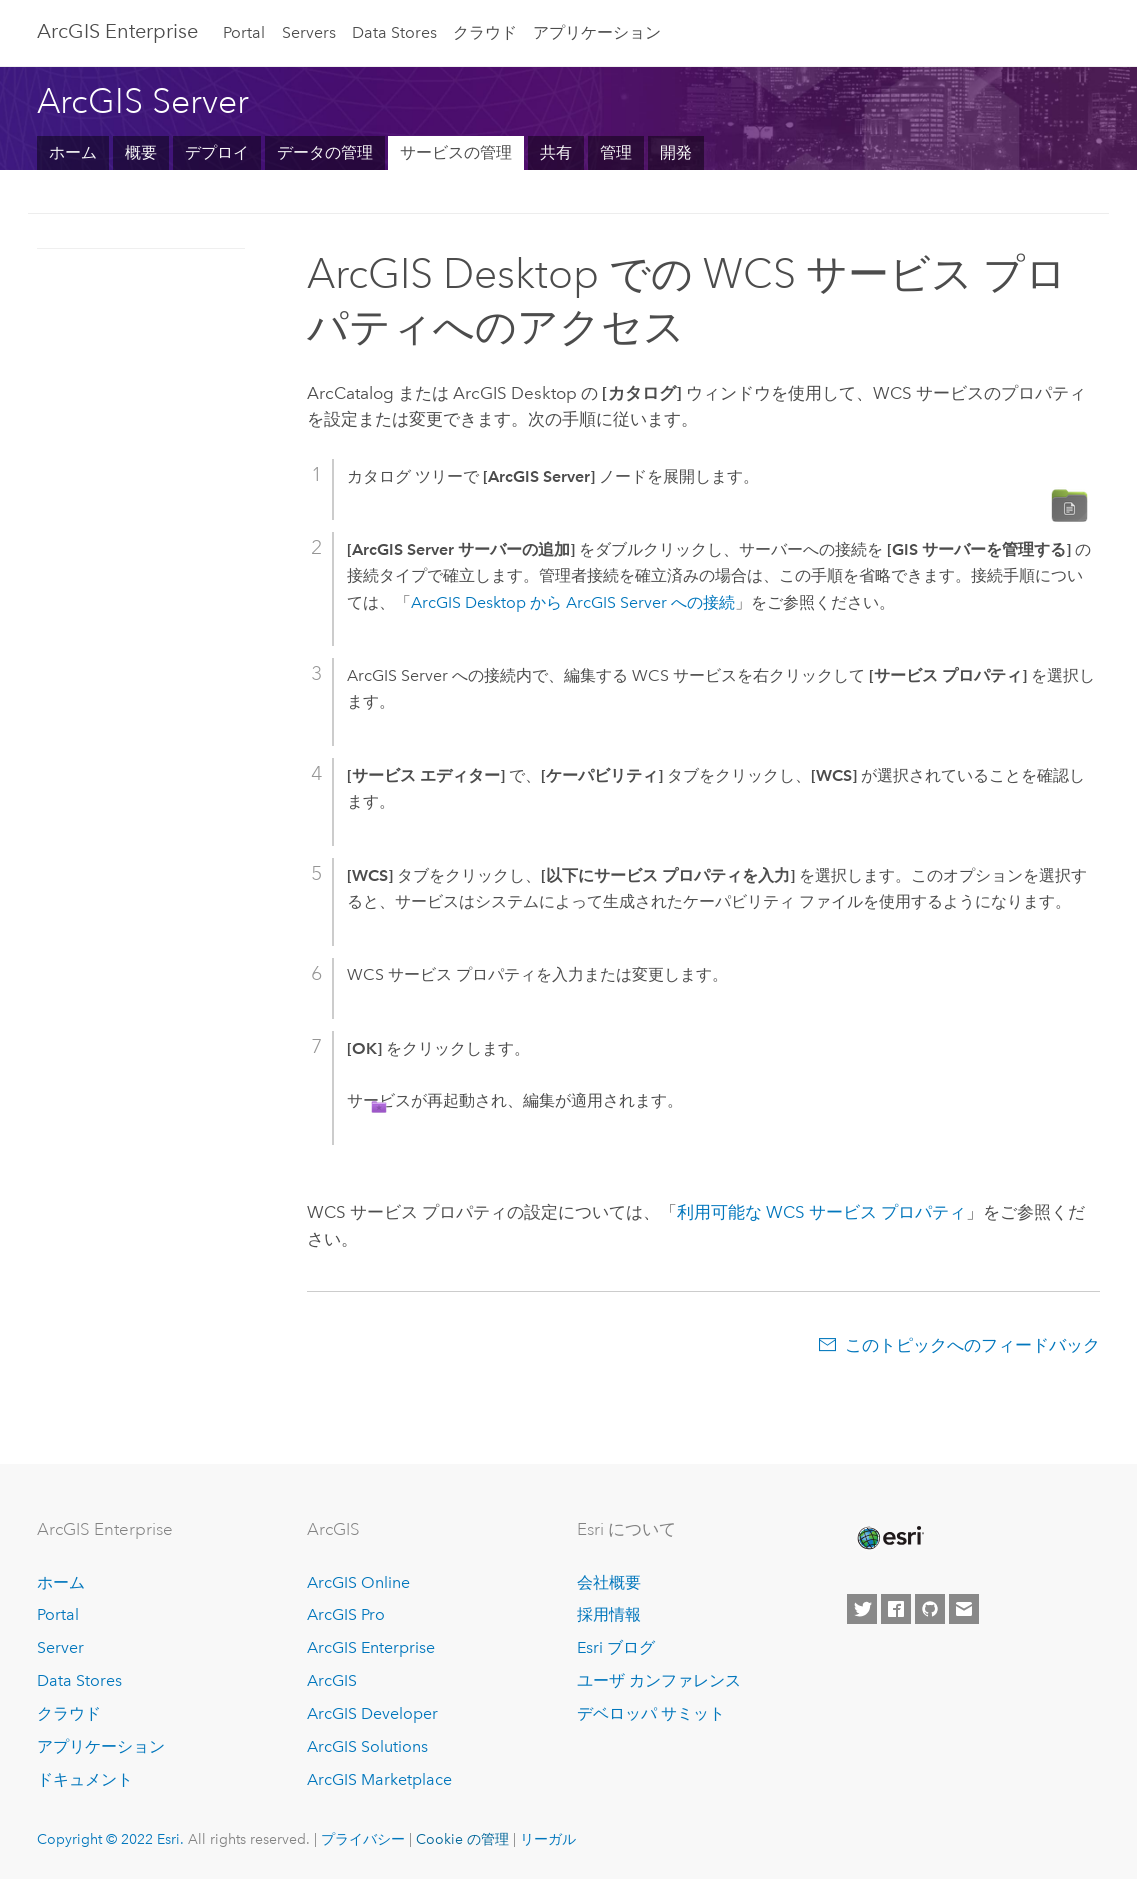  Describe the element at coordinates (379, 1107) in the screenshot. I see `open your bookmarked or favorite files folder` at that location.